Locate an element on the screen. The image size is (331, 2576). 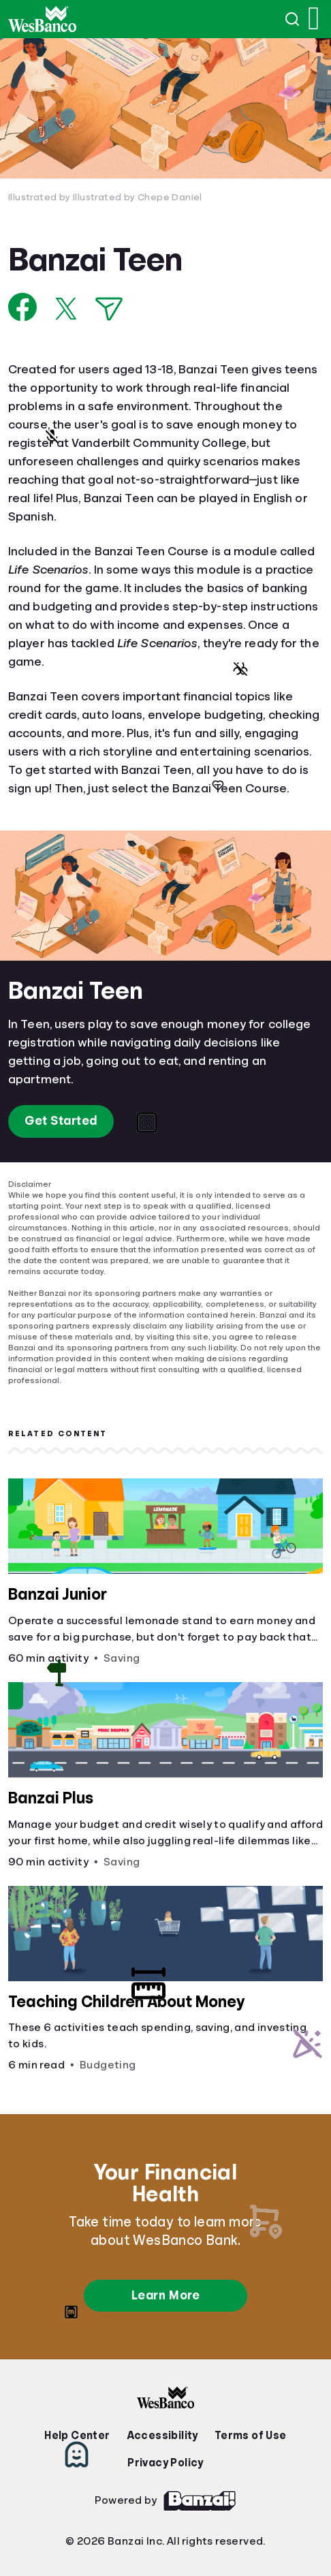
view store or pickup location is located at coordinates (264, 2221).